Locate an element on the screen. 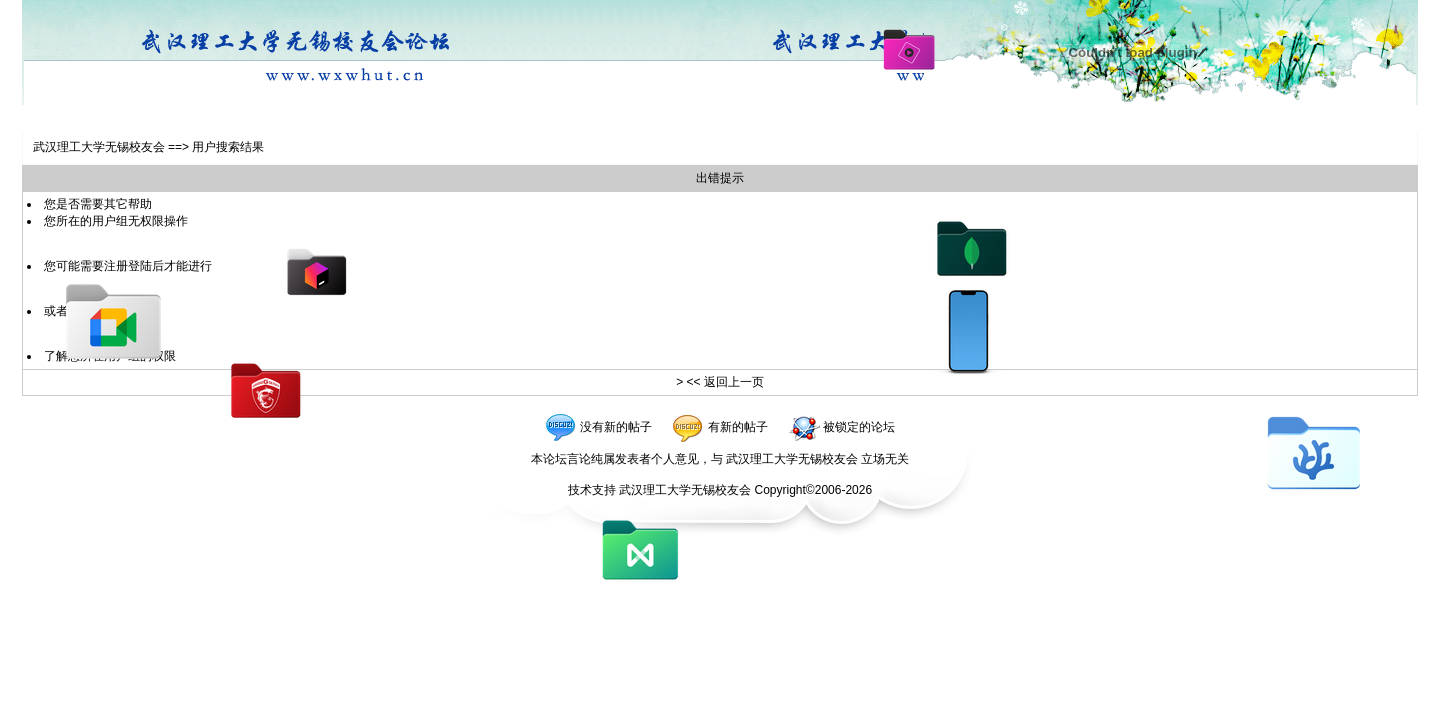 The image size is (1440, 720). folder containing VSCodium projects or files is located at coordinates (1313, 455).